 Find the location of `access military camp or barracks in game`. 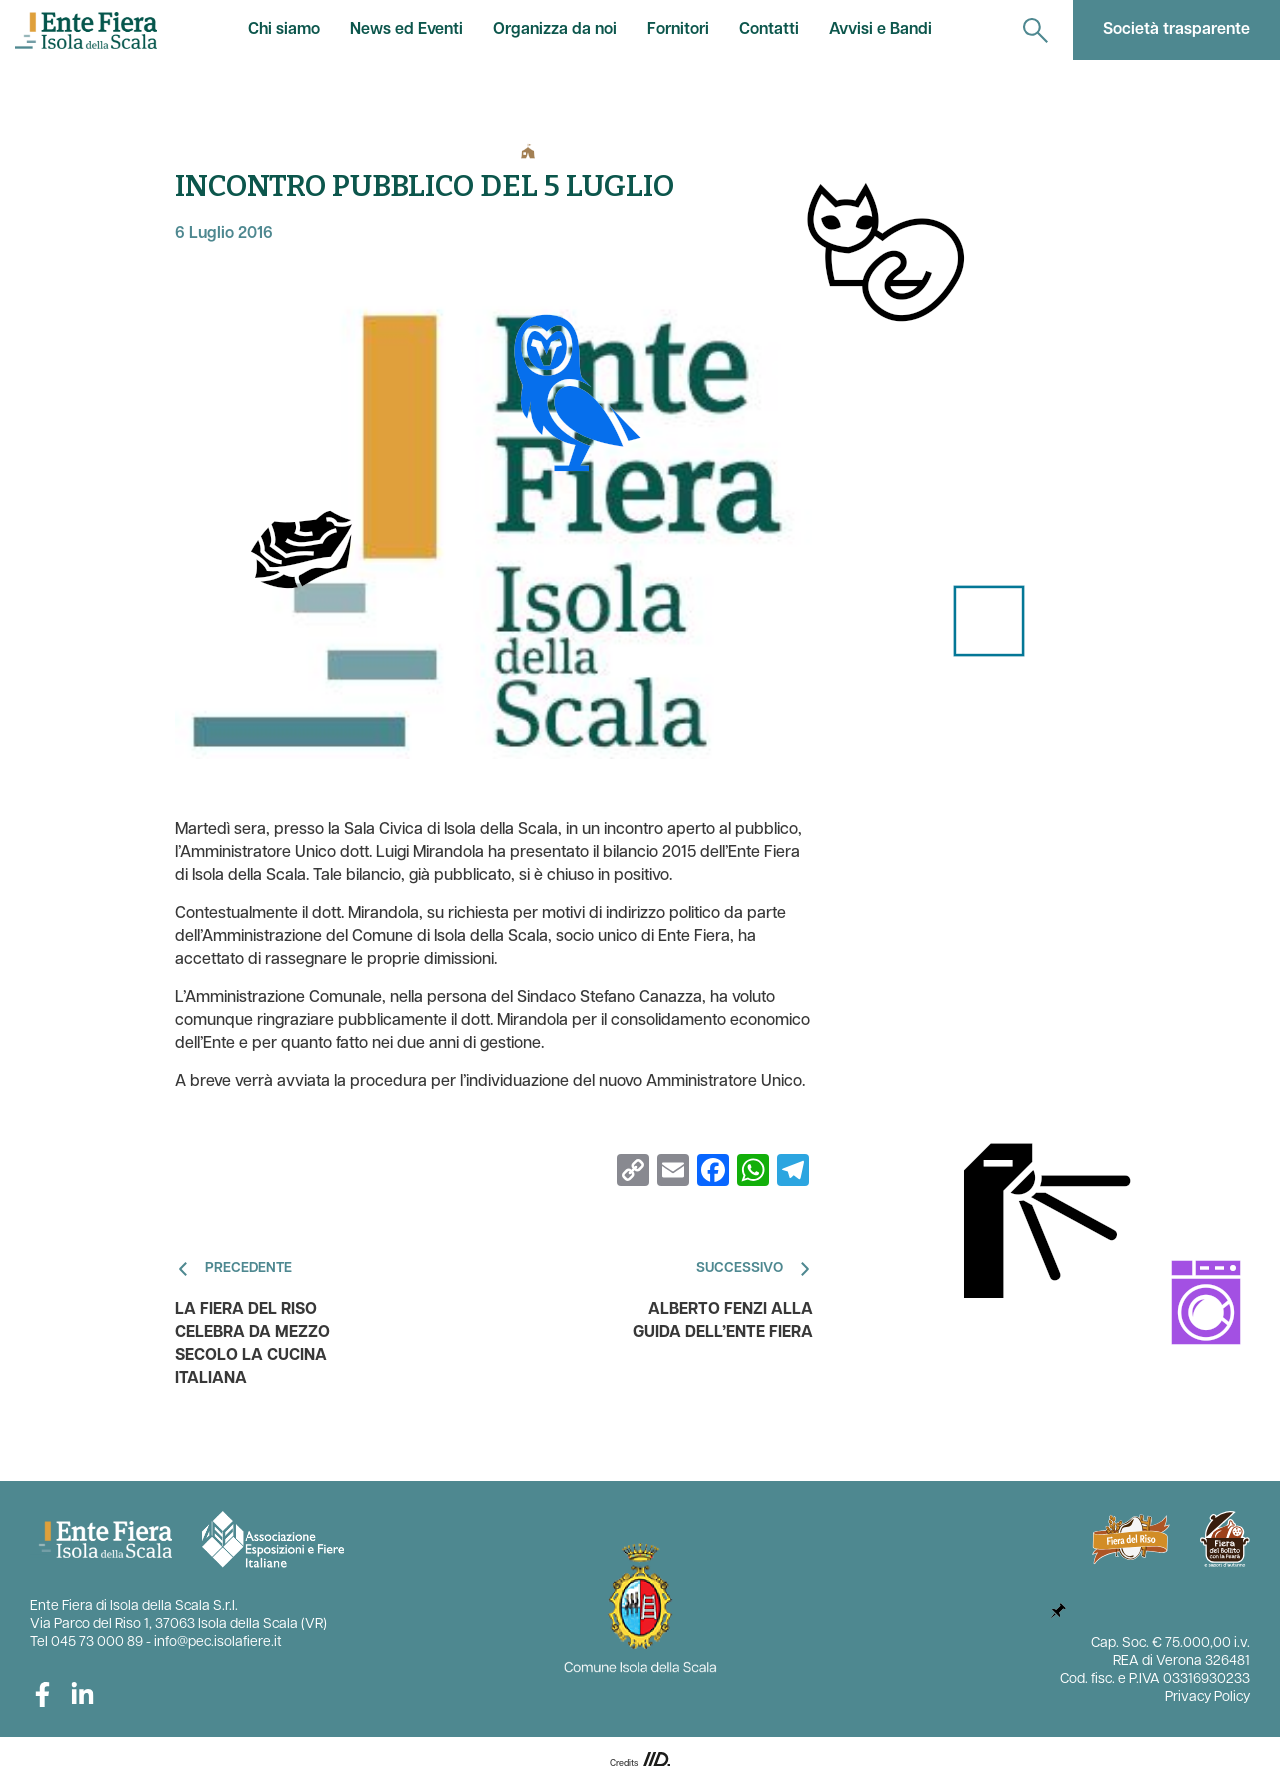

access military camp or barracks in game is located at coordinates (528, 151).